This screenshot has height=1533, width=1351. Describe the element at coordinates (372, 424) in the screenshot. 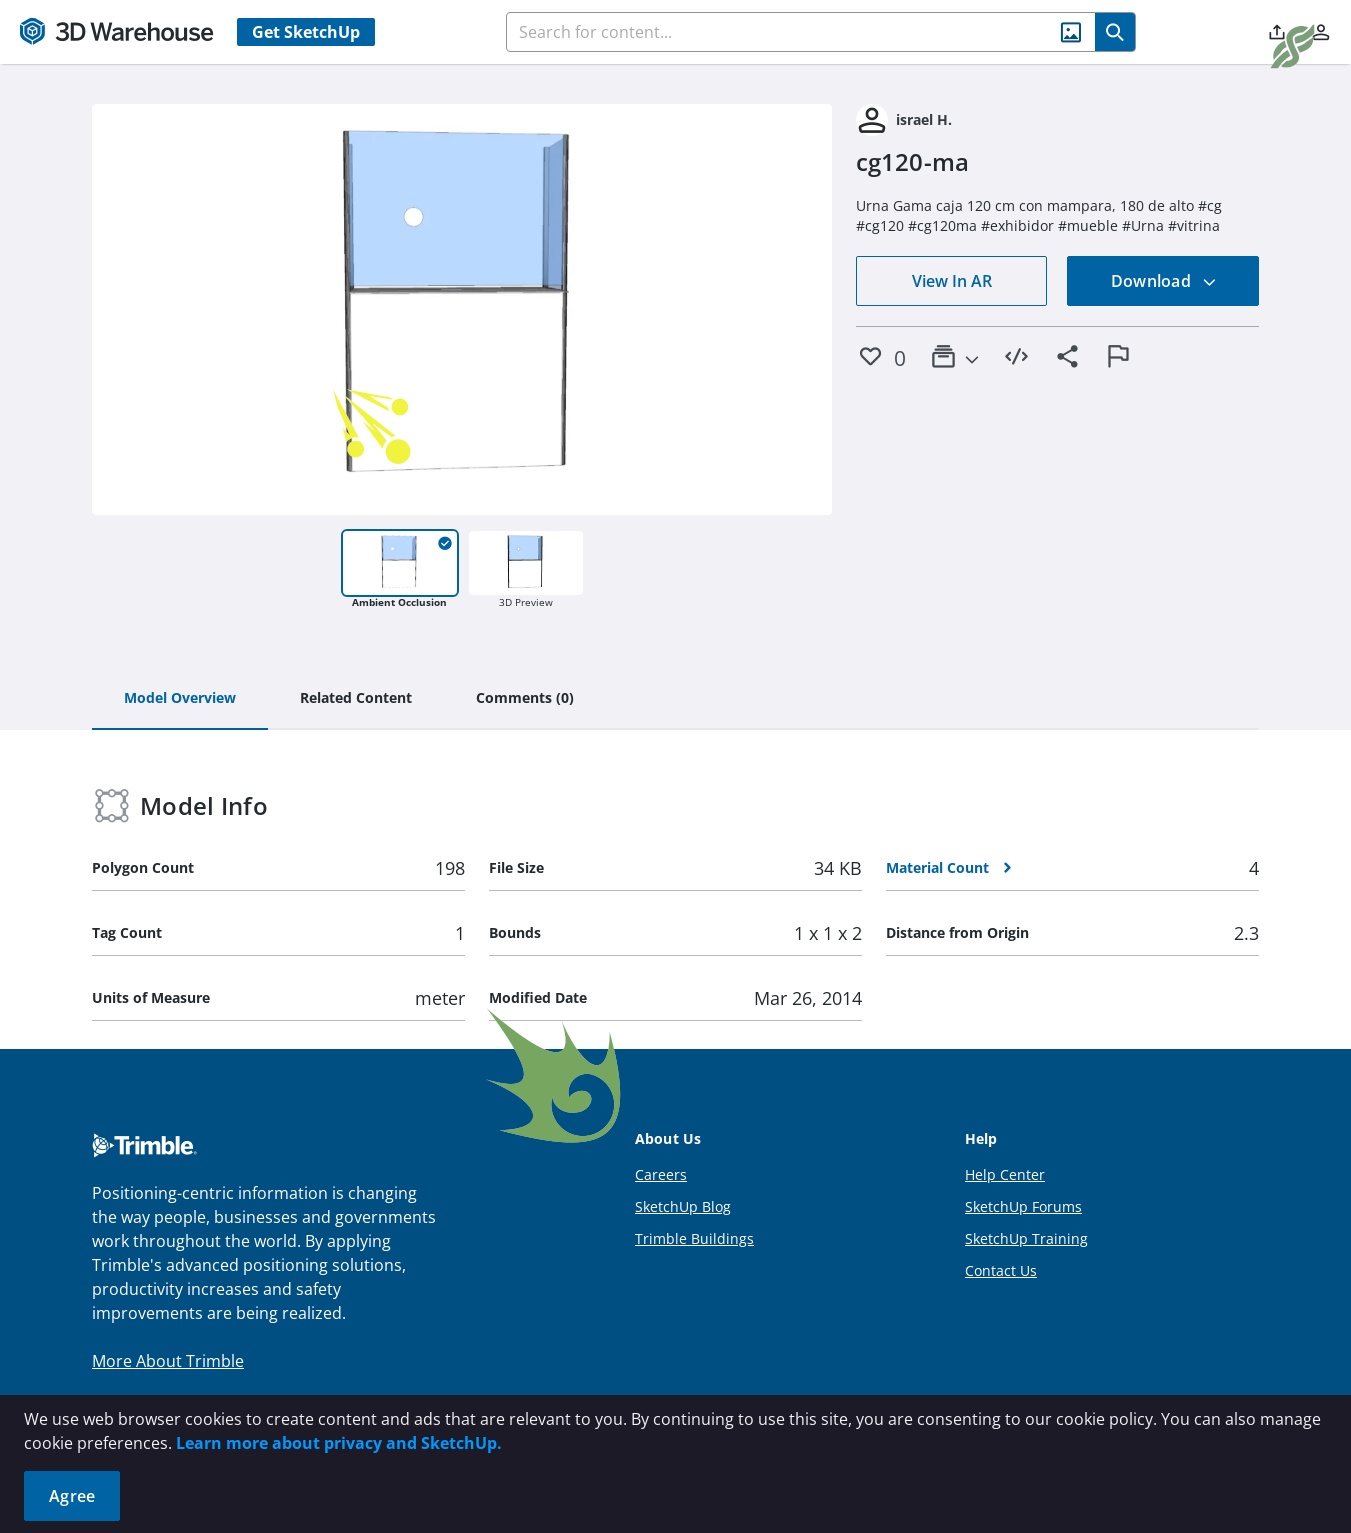

I see `launch projectiles or balls` at that location.